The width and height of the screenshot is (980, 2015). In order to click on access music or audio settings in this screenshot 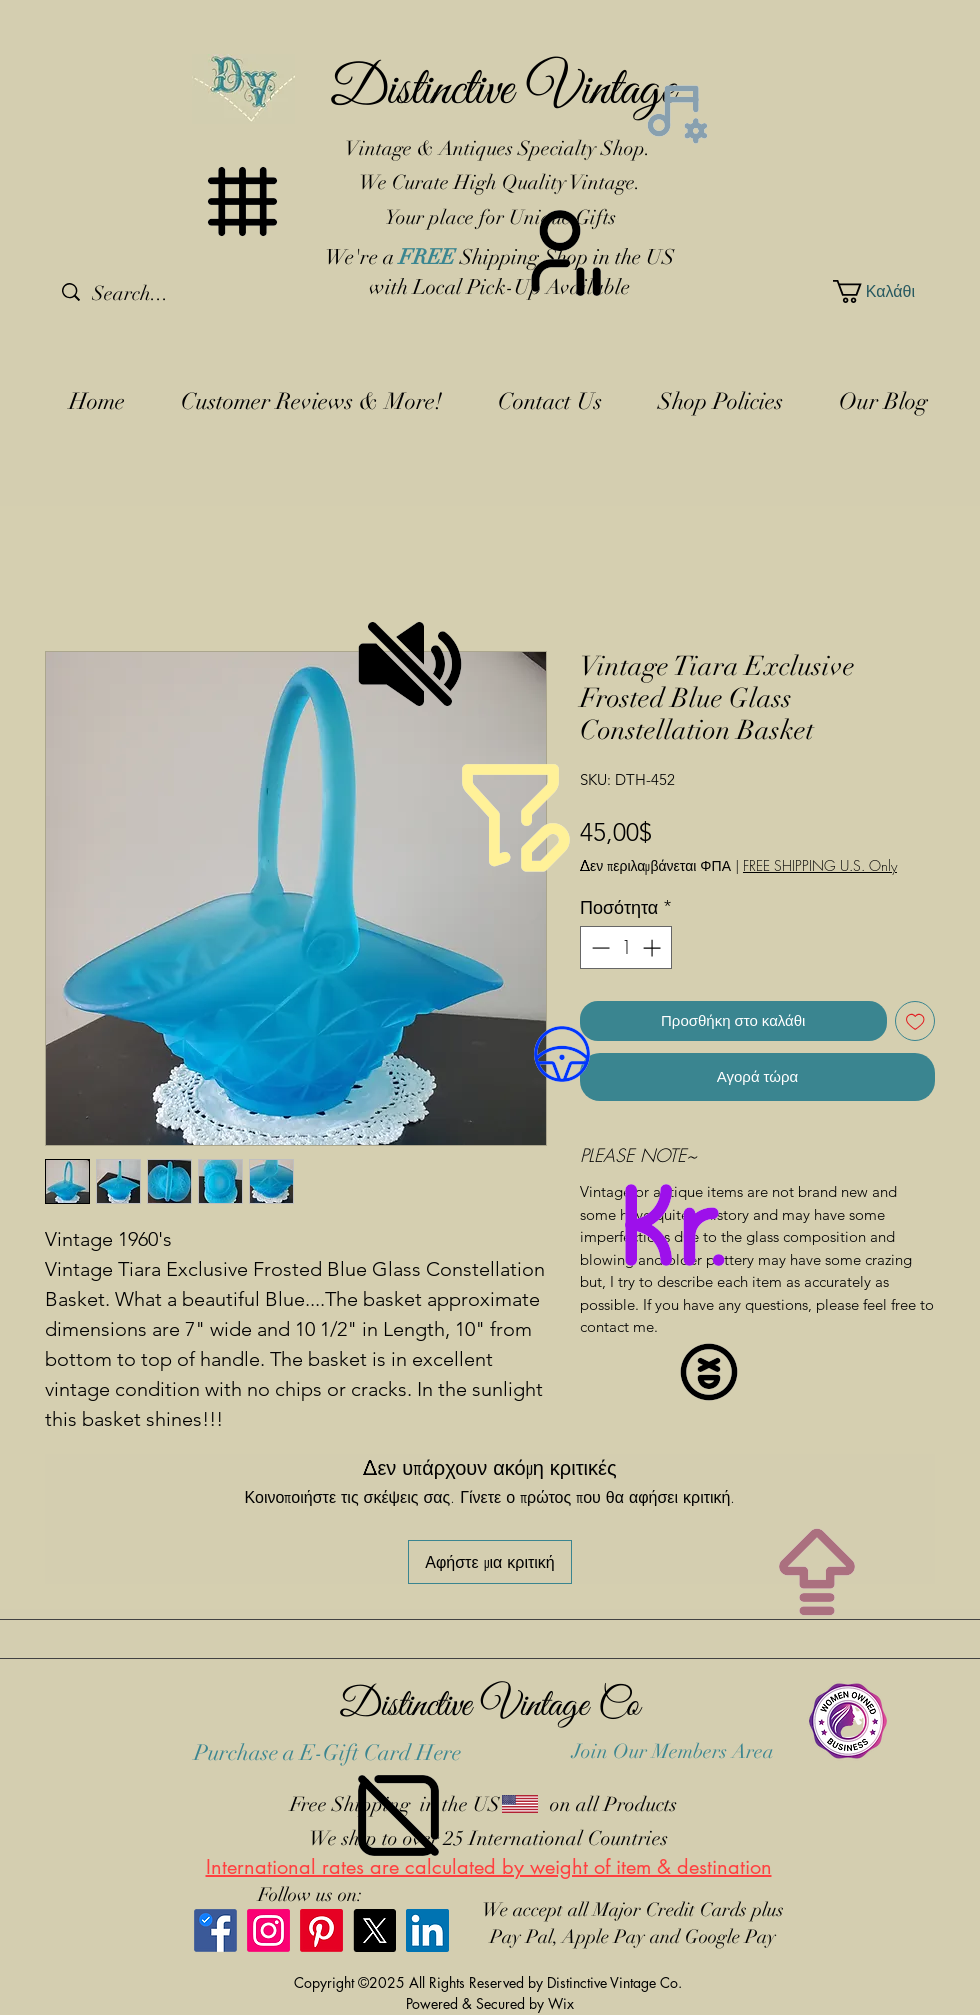, I will do `click(676, 111)`.